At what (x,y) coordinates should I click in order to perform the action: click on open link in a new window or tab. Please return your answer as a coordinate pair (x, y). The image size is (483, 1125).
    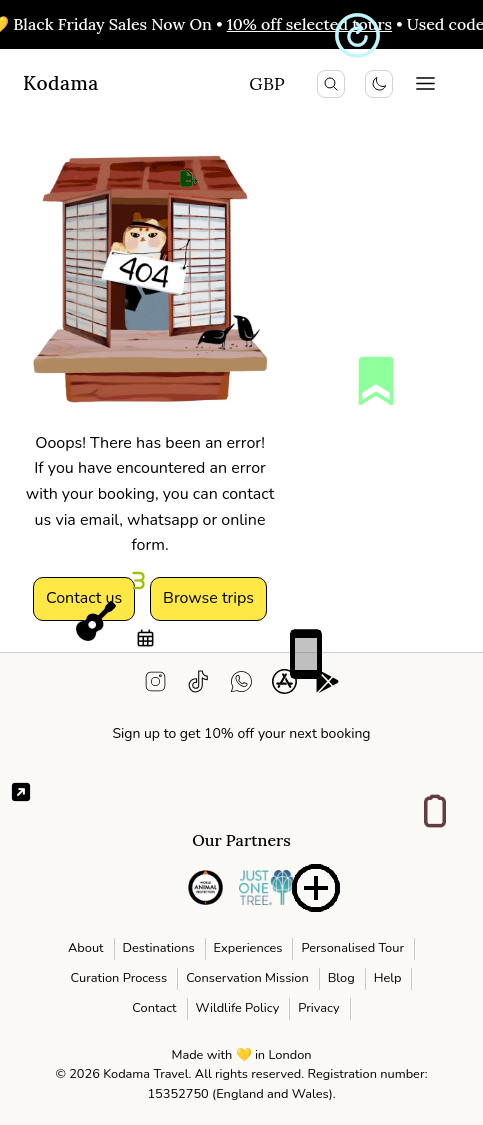
    Looking at the image, I should click on (21, 792).